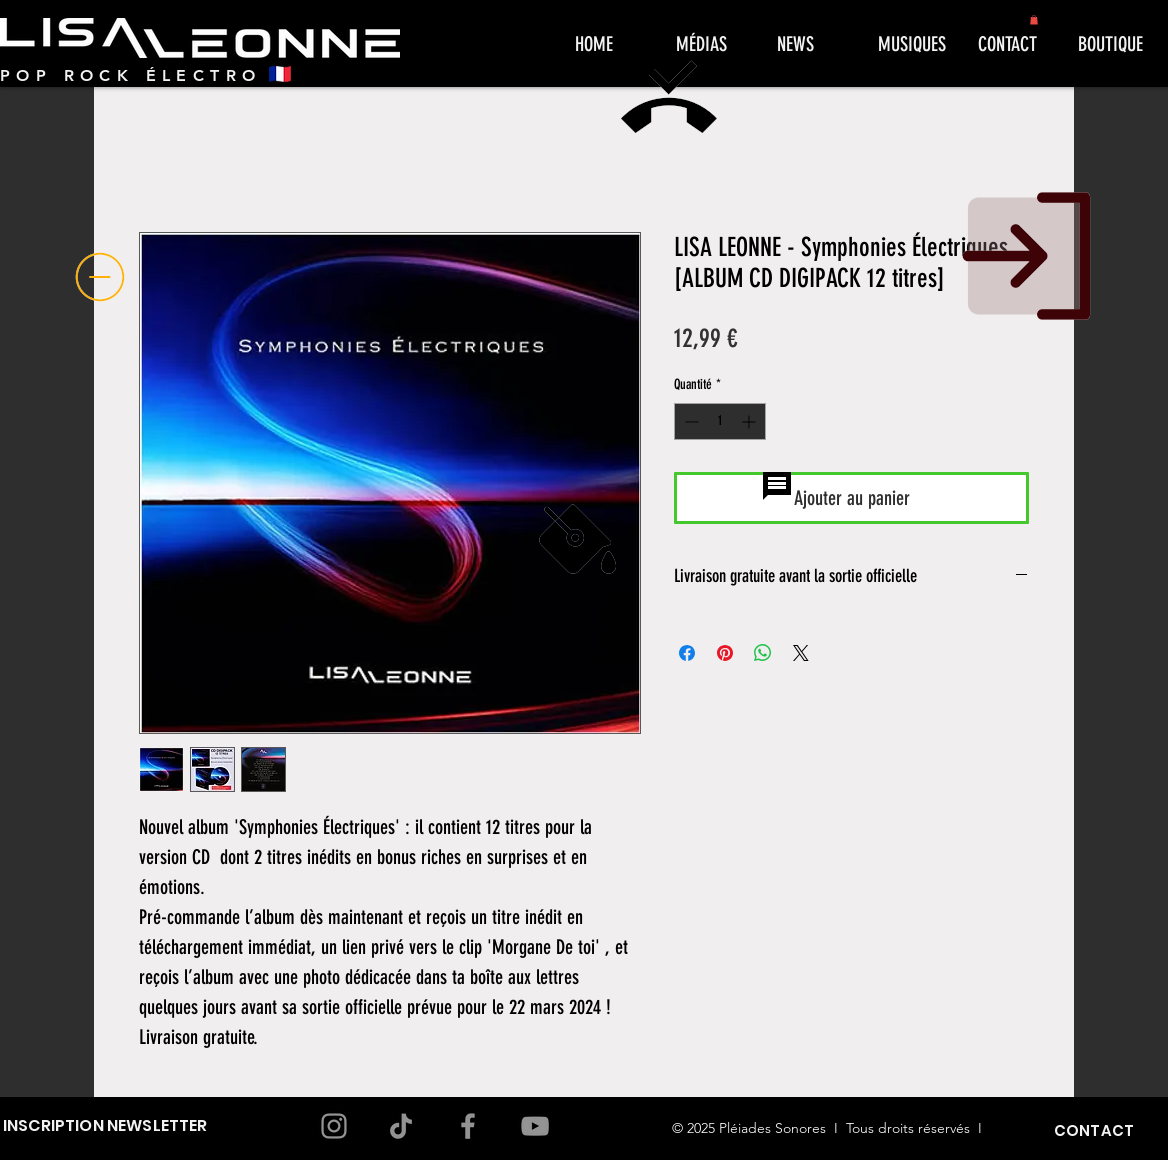 The width and height of the screenshot is (1168, 1160). What do you see at coordinates (576, 541) in the screenshot?
I see `fill area with selected color` at bounding box center [576, 541].